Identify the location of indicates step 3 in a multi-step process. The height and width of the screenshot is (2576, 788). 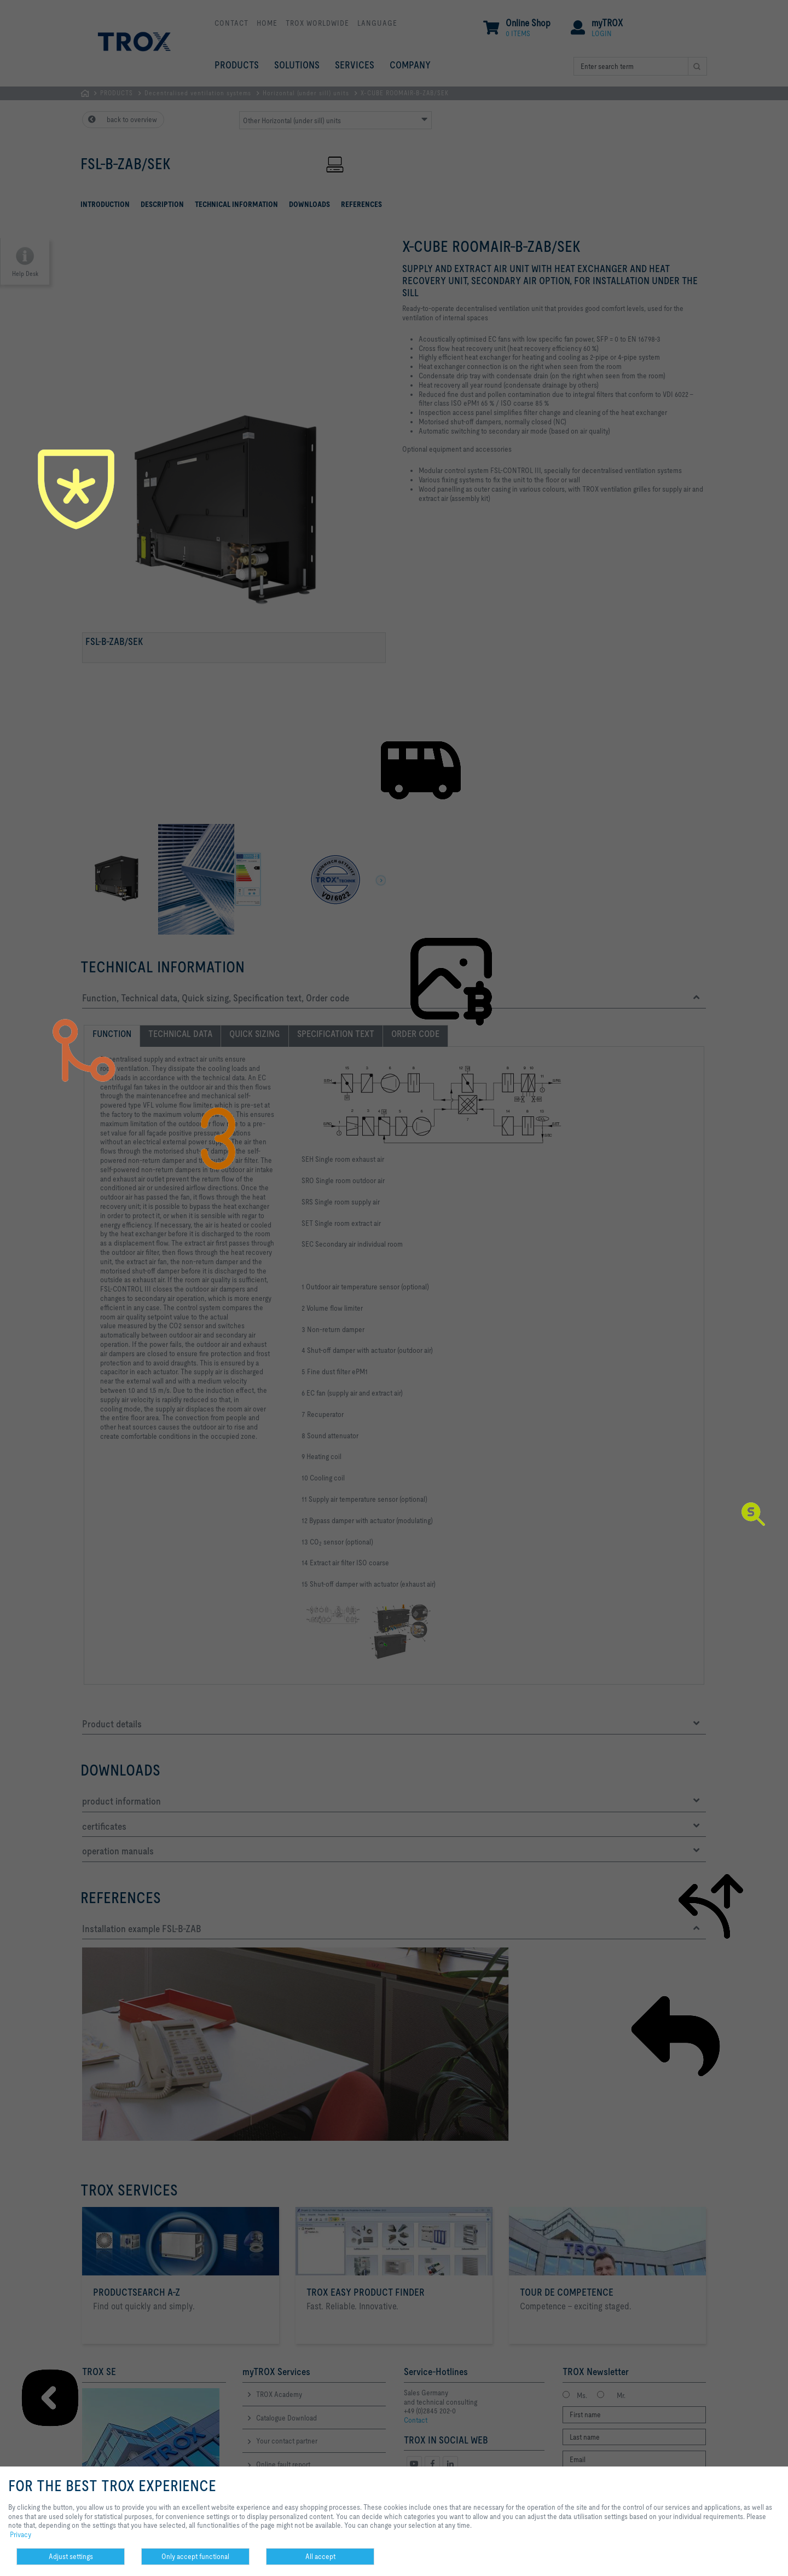
(218, 1138).